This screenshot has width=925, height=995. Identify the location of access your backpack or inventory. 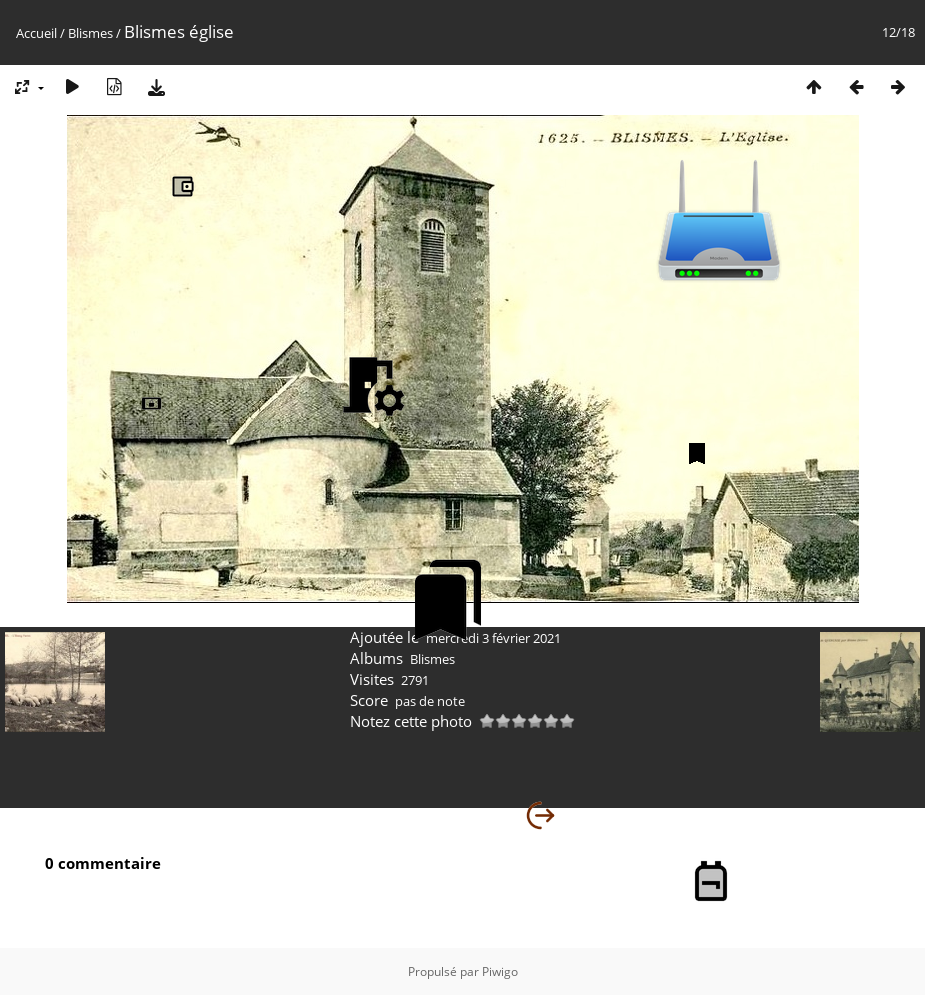
(711, 881).